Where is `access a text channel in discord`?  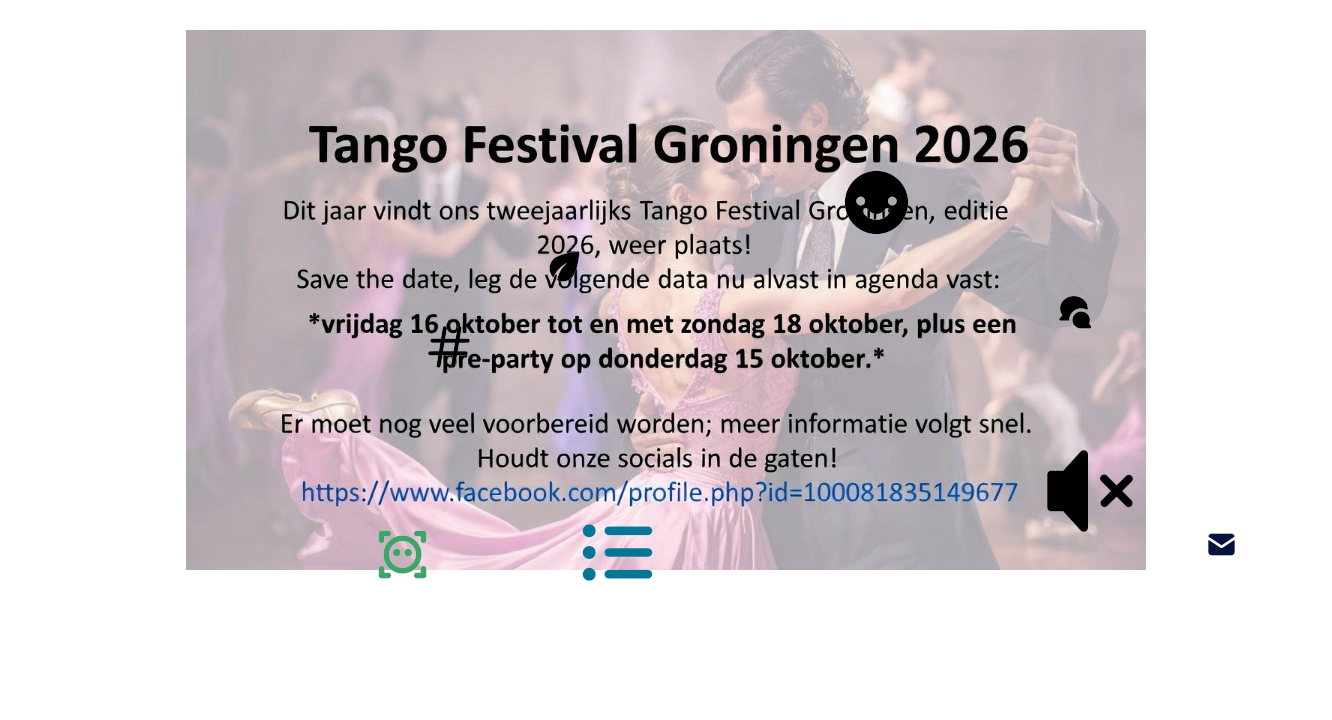
access a text channel in discord is located at coordinates (449, 347).